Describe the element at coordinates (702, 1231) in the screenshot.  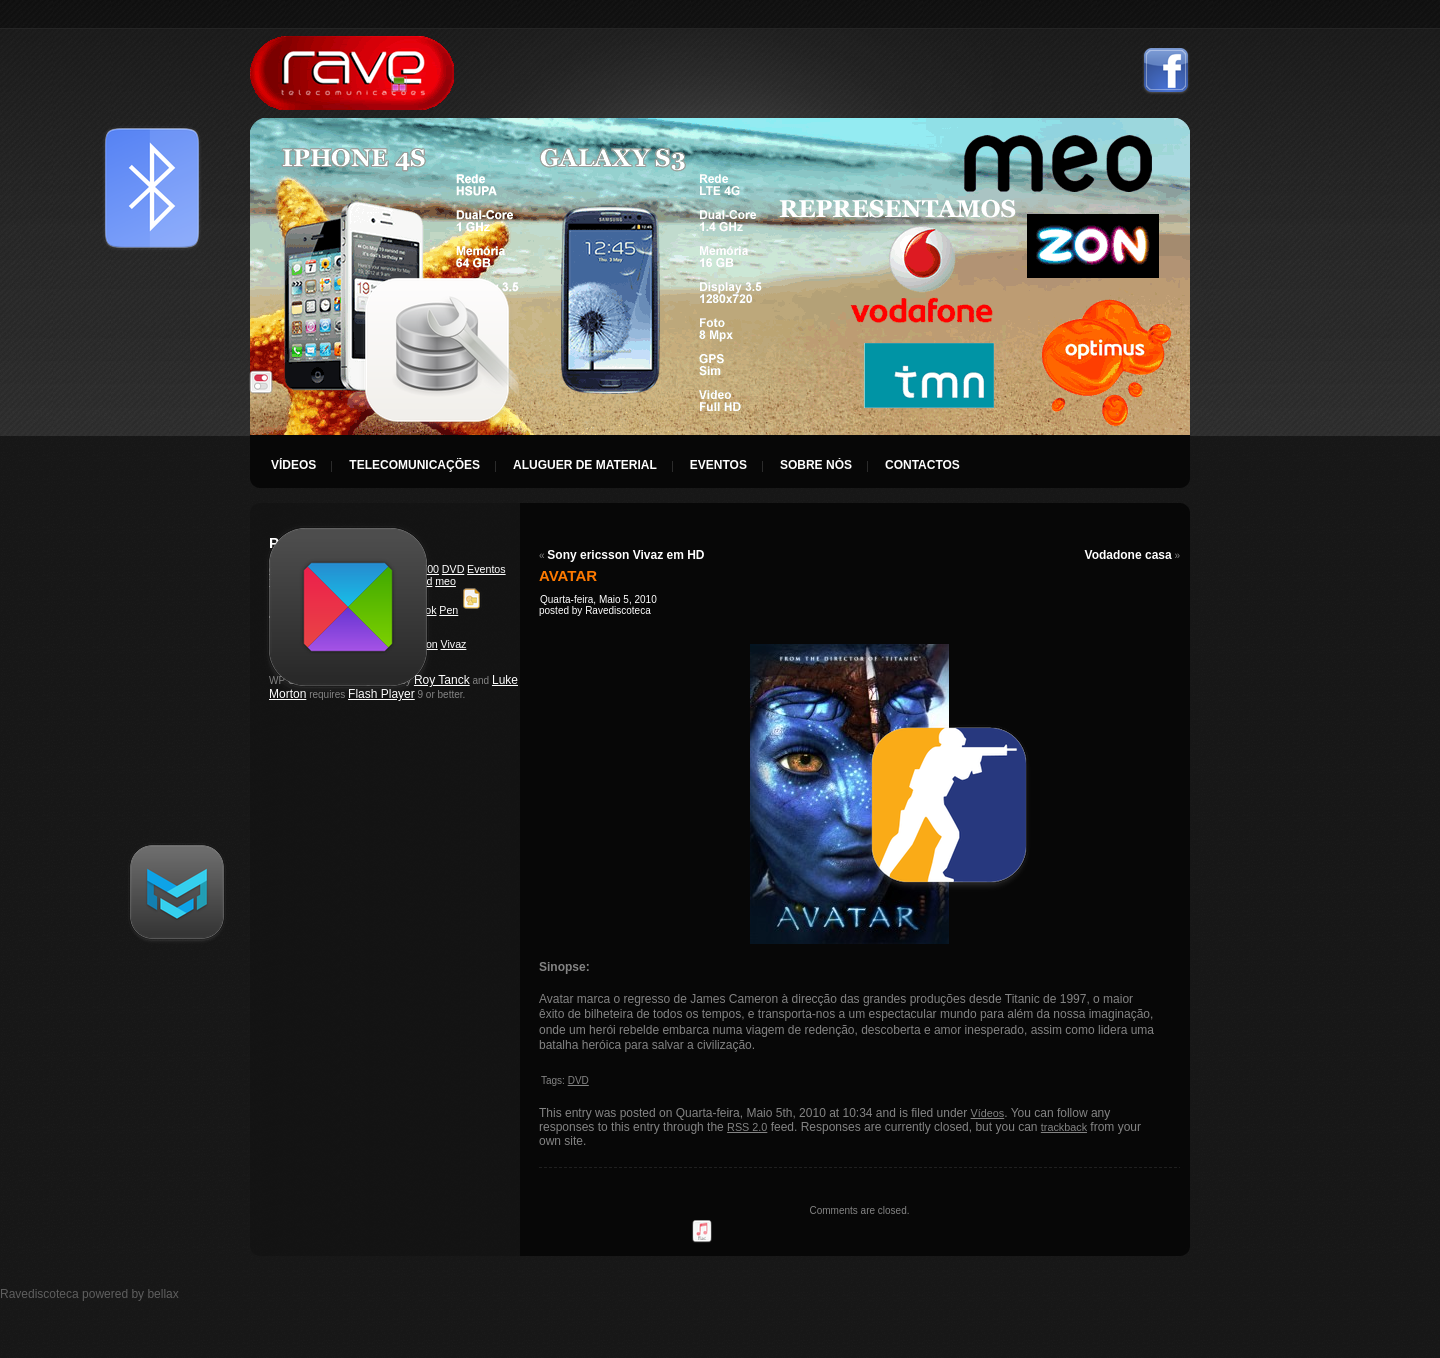
I see `a flac audio file` at that location.